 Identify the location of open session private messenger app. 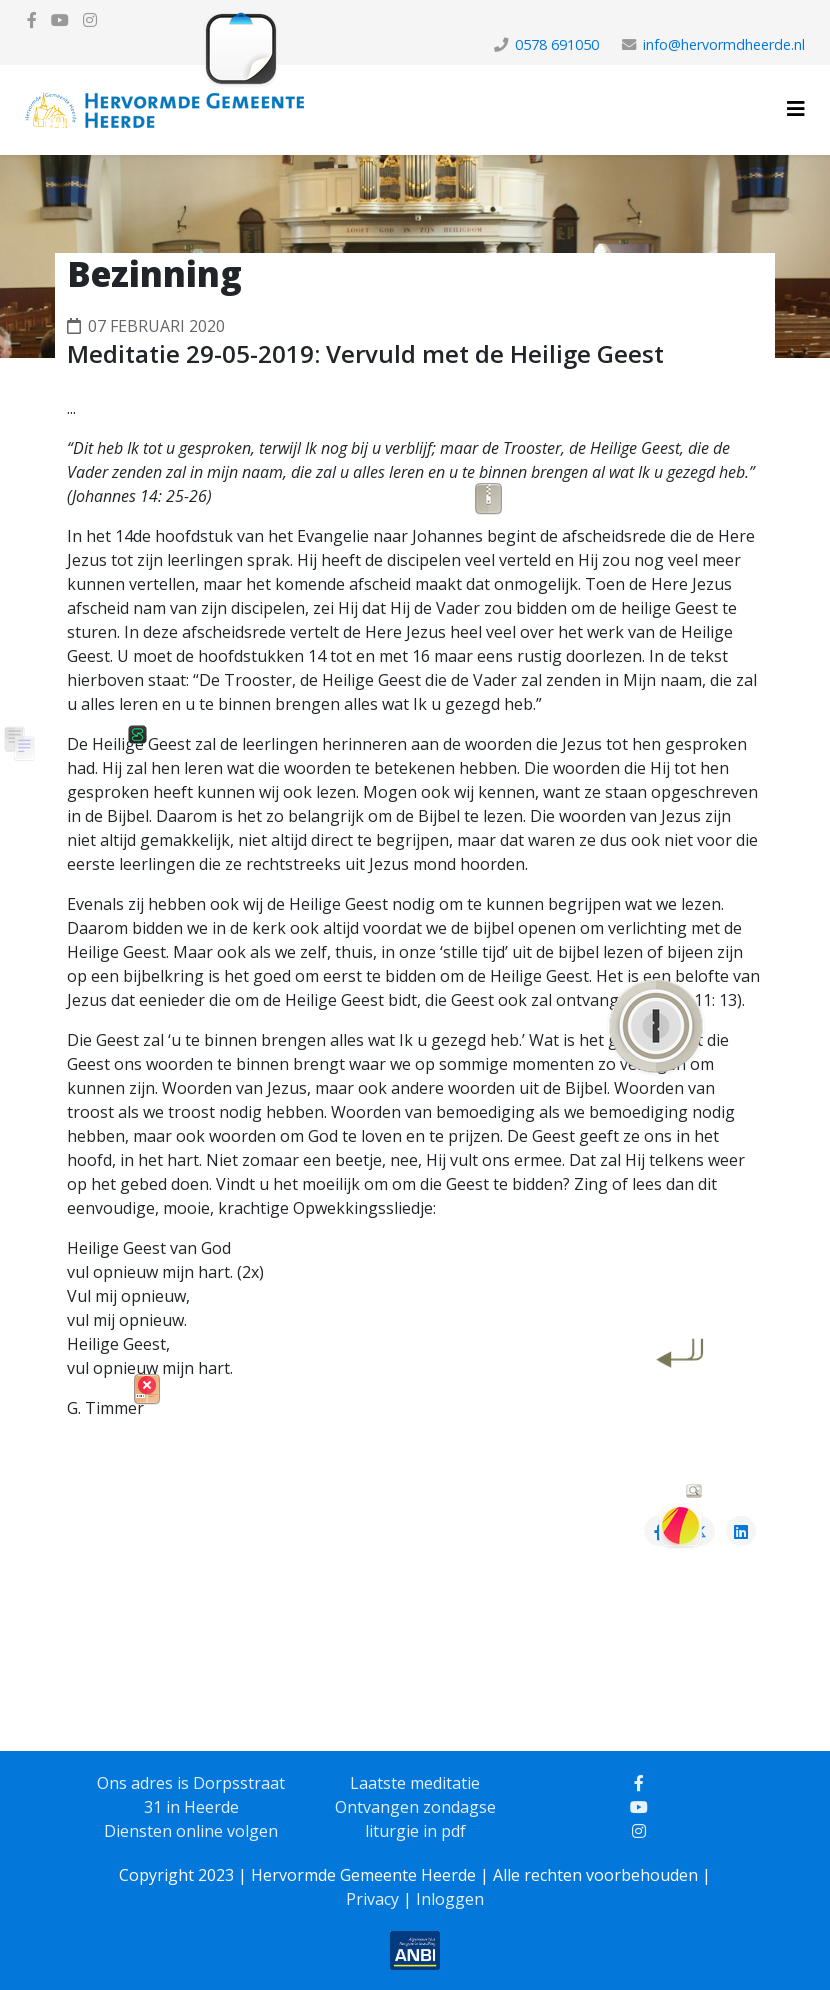
(137, 734).